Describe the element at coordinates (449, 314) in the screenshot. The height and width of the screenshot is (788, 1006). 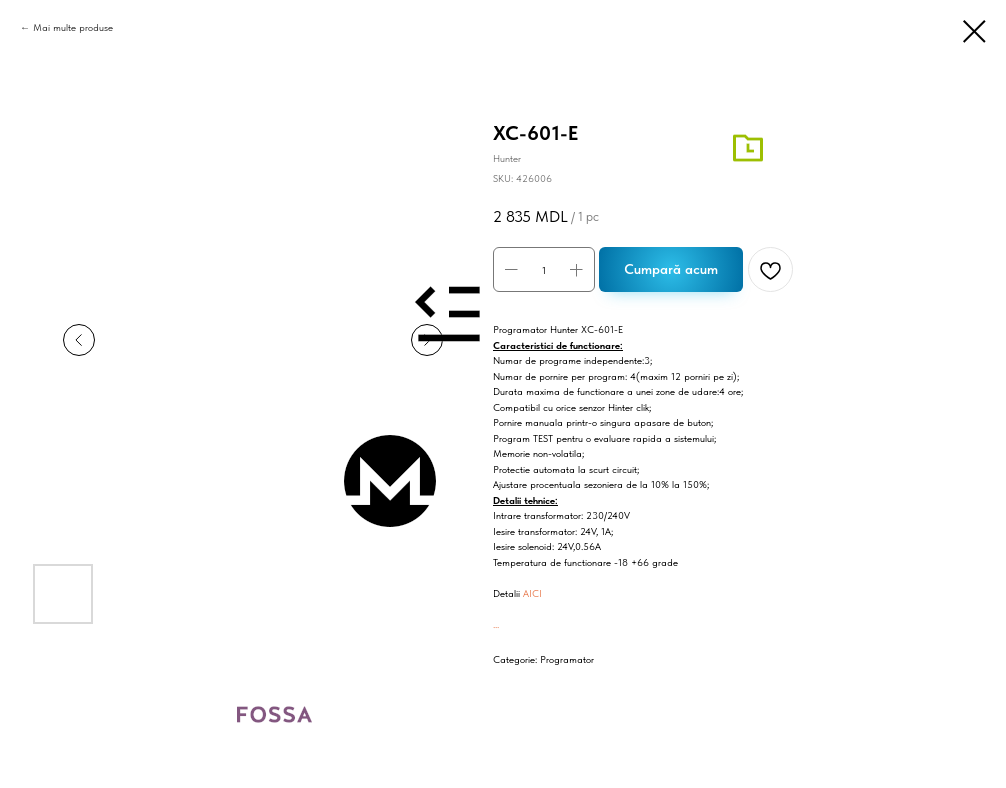
I see `collapse the sidebar menu` at that location.